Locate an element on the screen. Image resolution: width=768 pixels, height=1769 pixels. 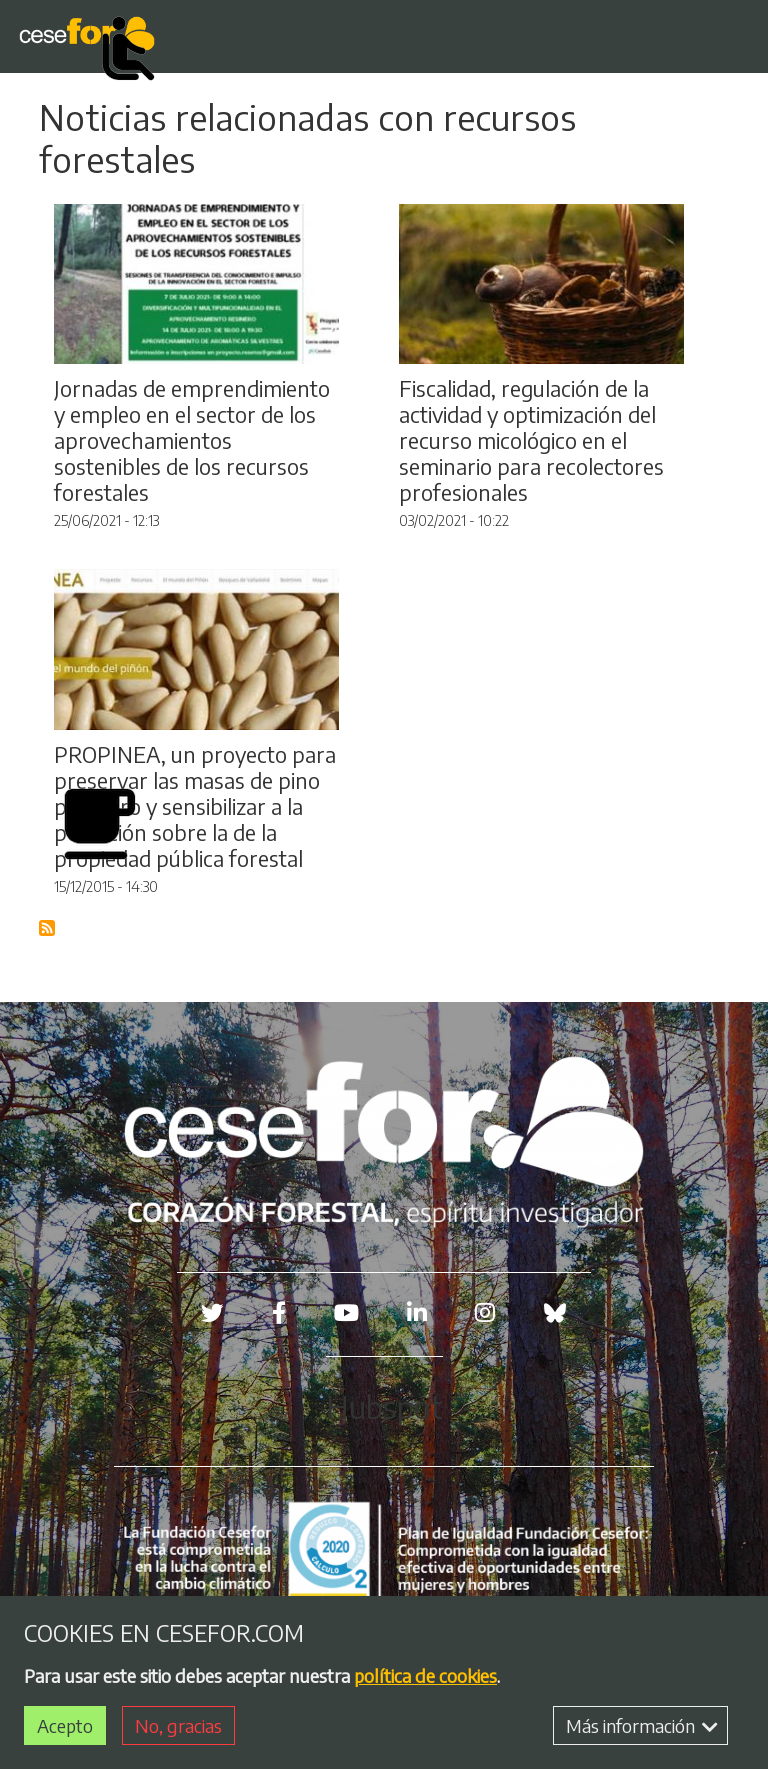
access café or coffee shop locations is located at coordinates (96, 824).